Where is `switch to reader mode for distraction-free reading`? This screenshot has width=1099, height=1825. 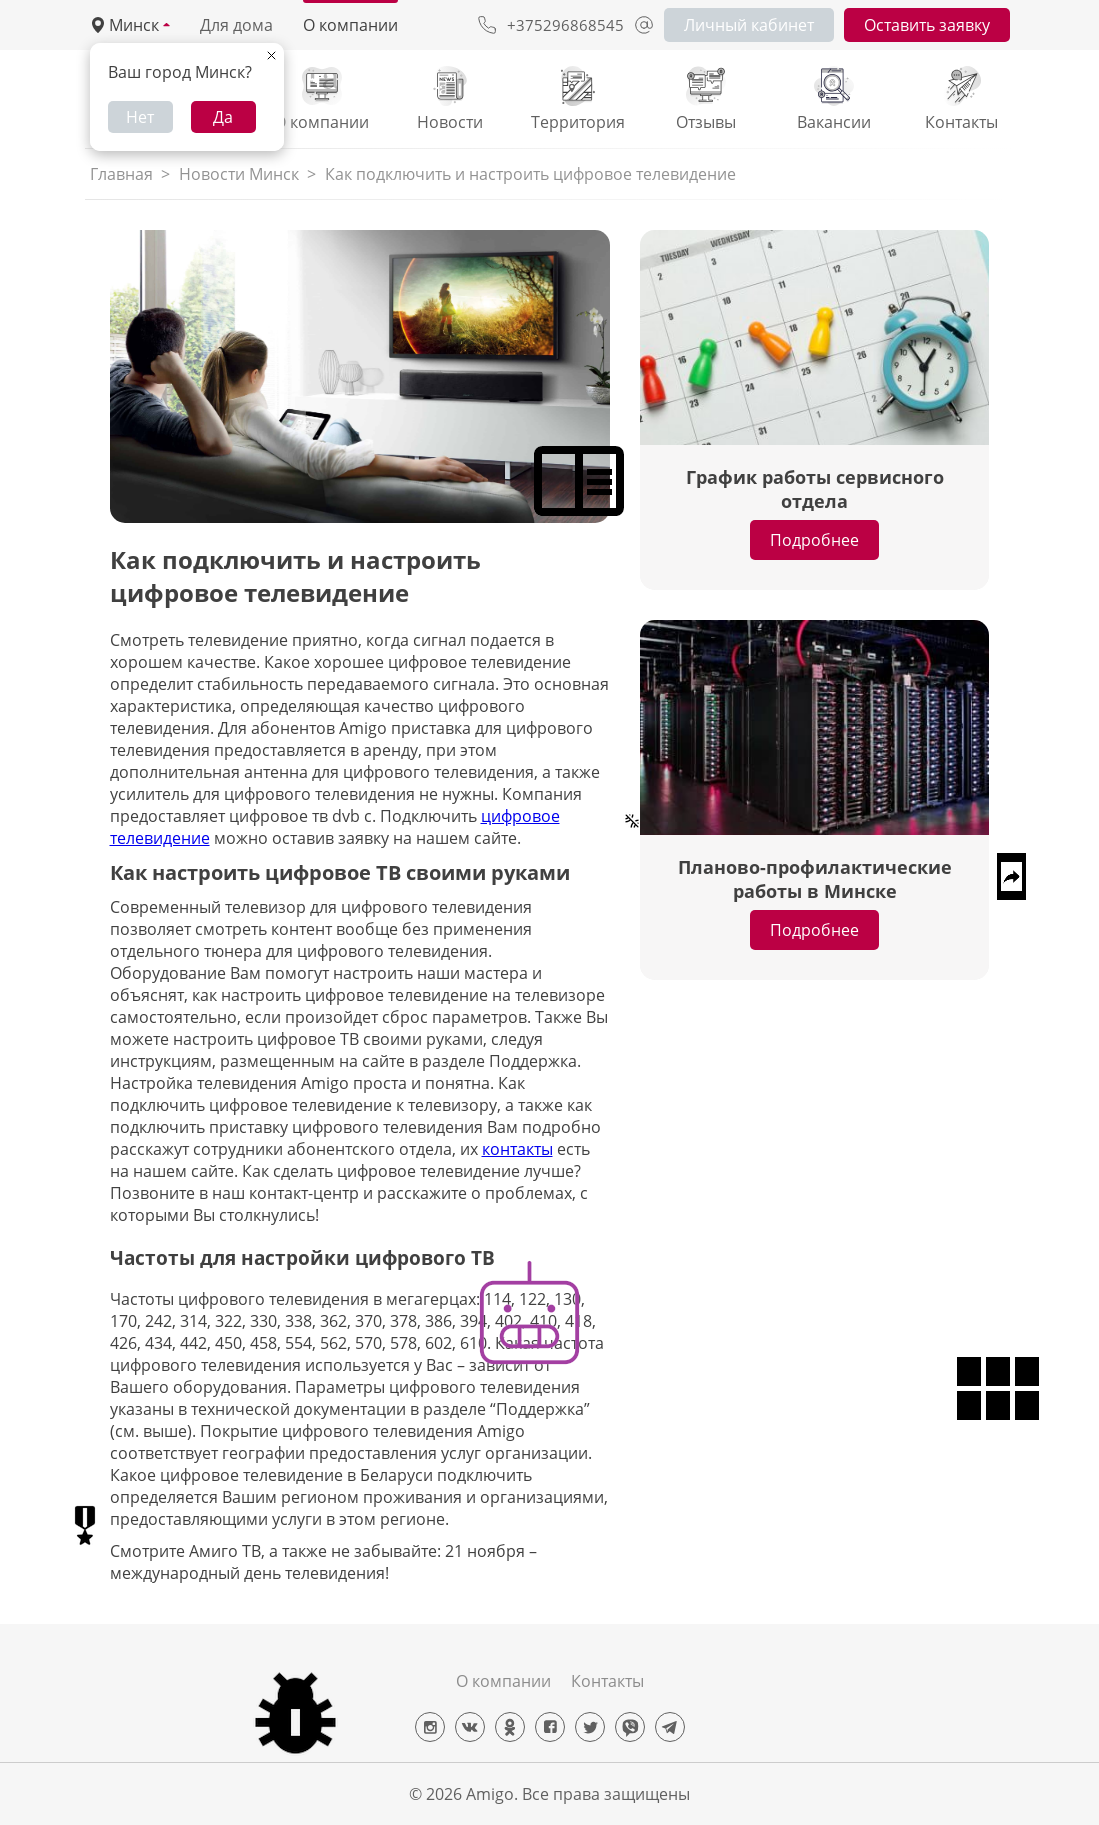
switch to reader mode for distraction-free reading is located at coordinates (579, 479).